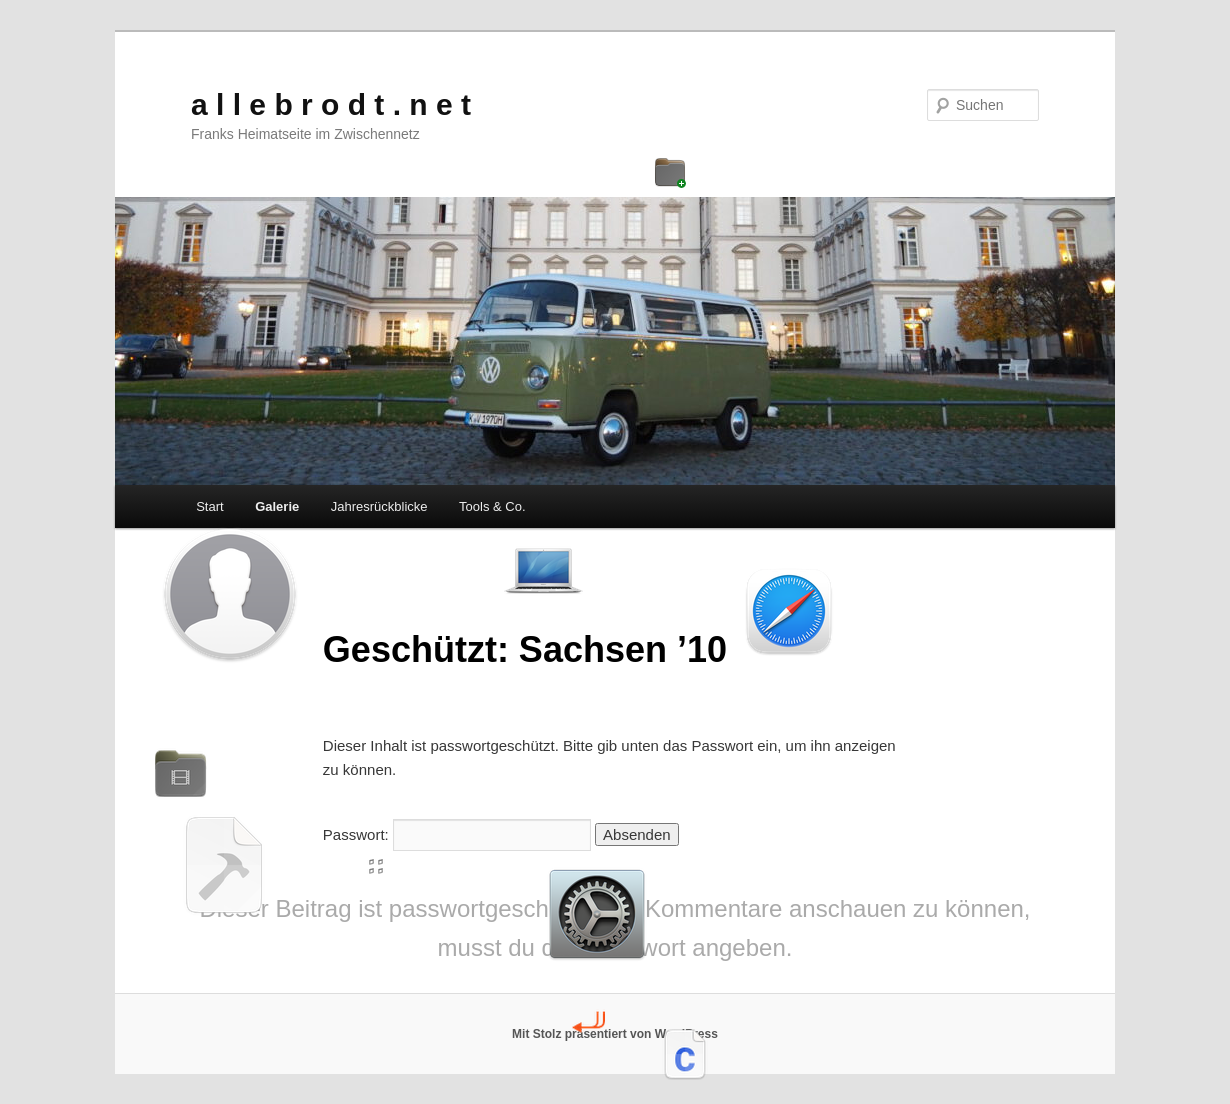  I want to click on a C programming language source code file, so click(685, 1054).